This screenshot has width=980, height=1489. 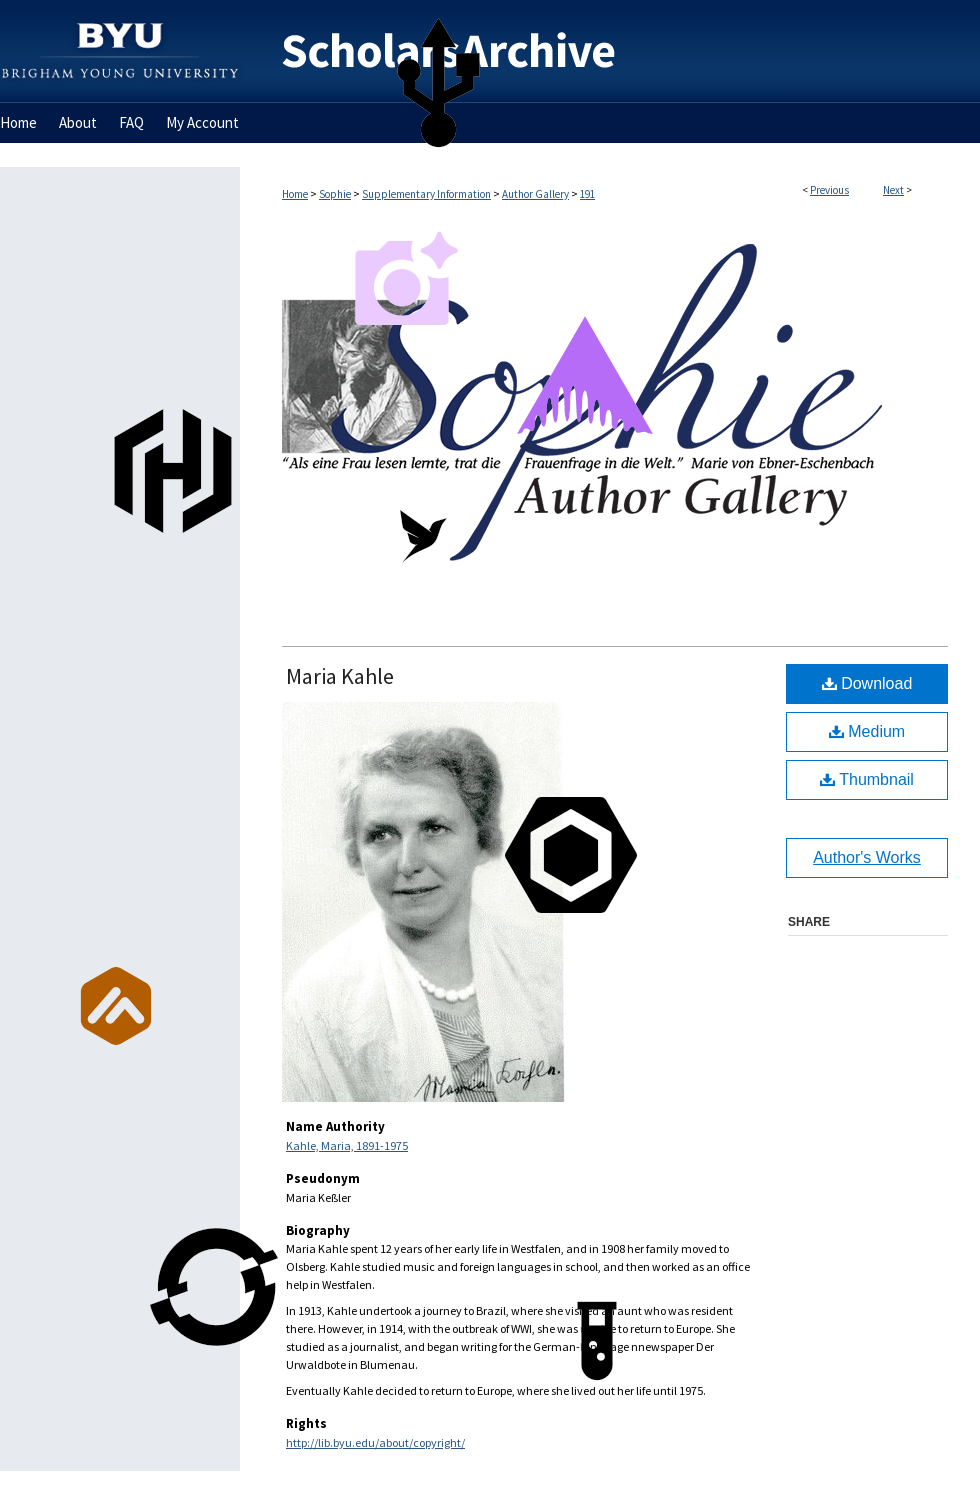 I want to click on fauna database service logo, so click(x=423, y=536).